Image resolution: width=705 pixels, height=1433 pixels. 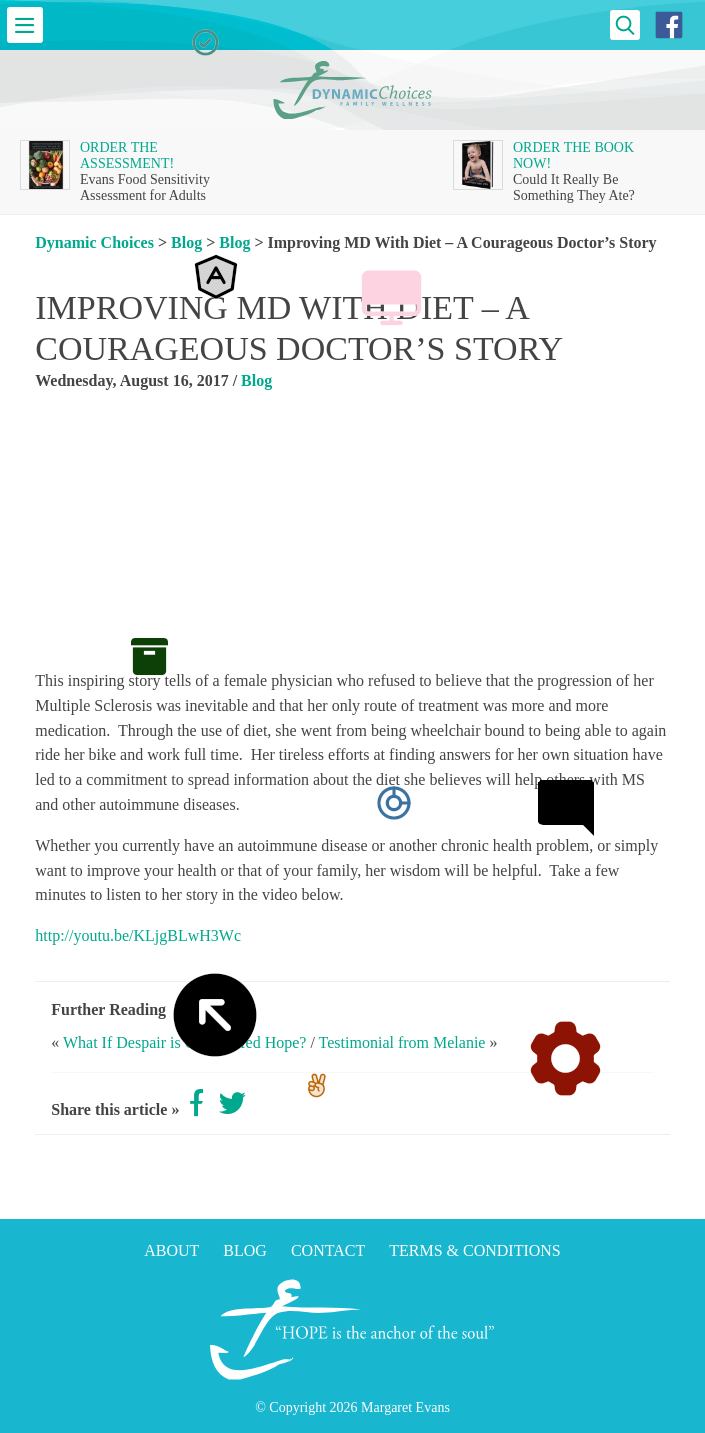 What do you see at coordinates (215, 1015) in the screenshot?
I see `navigate back to the previous screen` at bounding box center [215, 1015].